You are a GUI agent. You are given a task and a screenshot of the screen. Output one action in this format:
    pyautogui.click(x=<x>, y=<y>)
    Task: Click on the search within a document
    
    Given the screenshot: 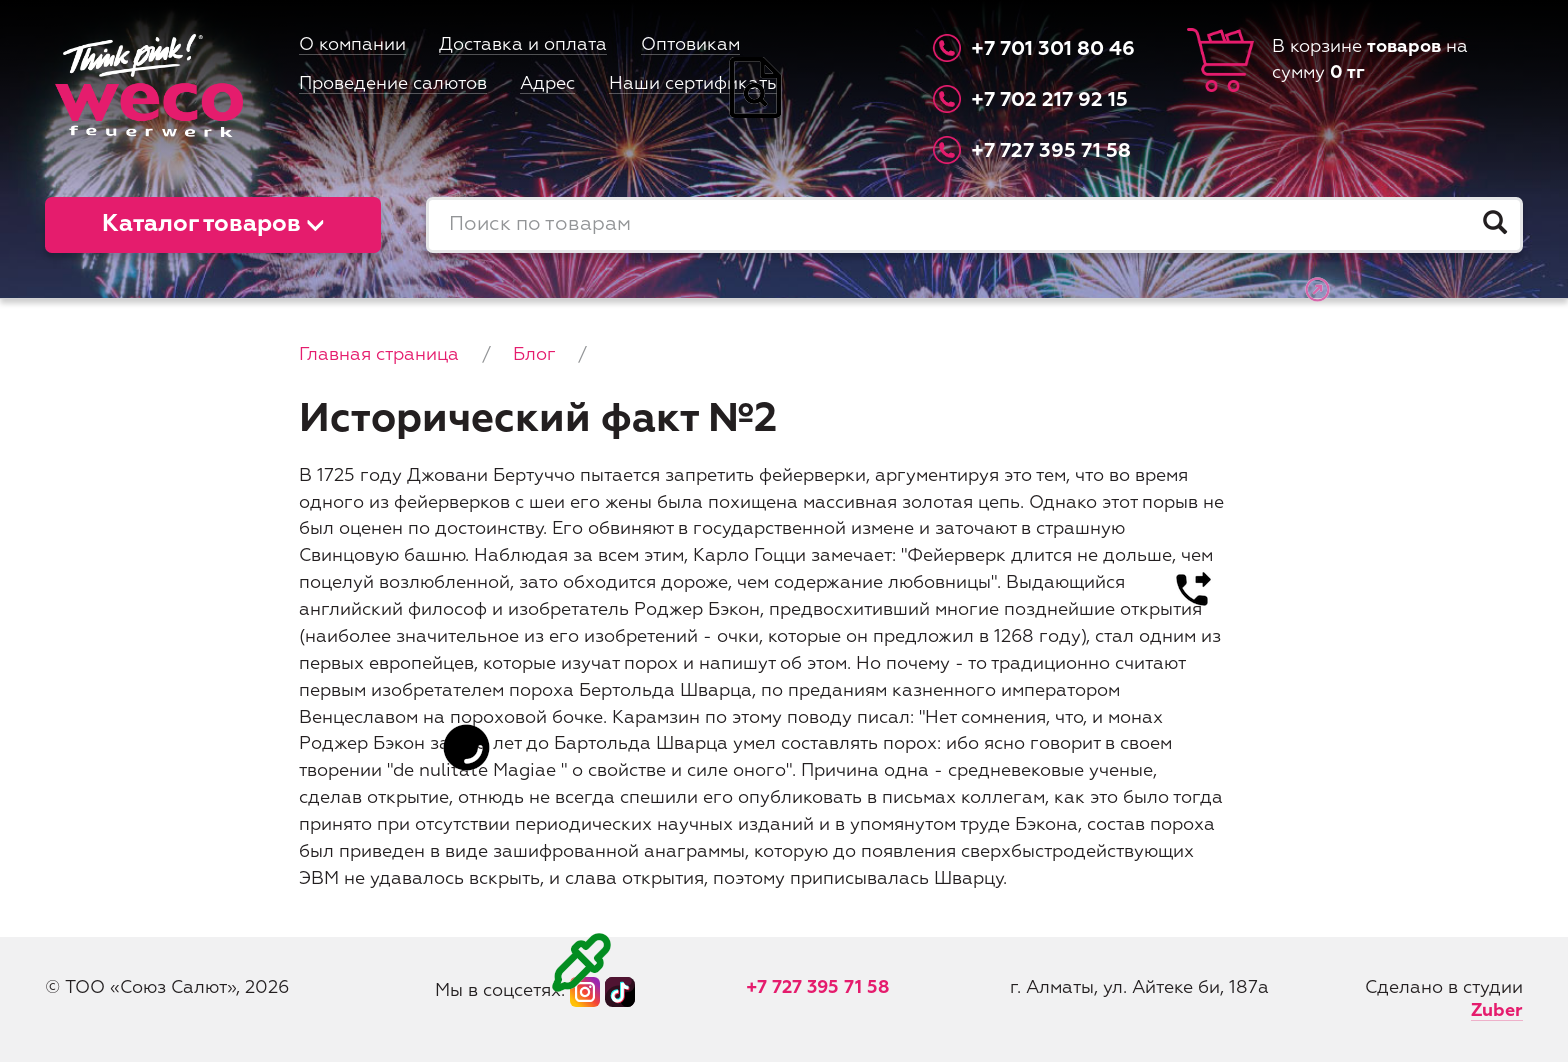 What is the action you would take?
    pyautogui.click(x=755, y=87)
    